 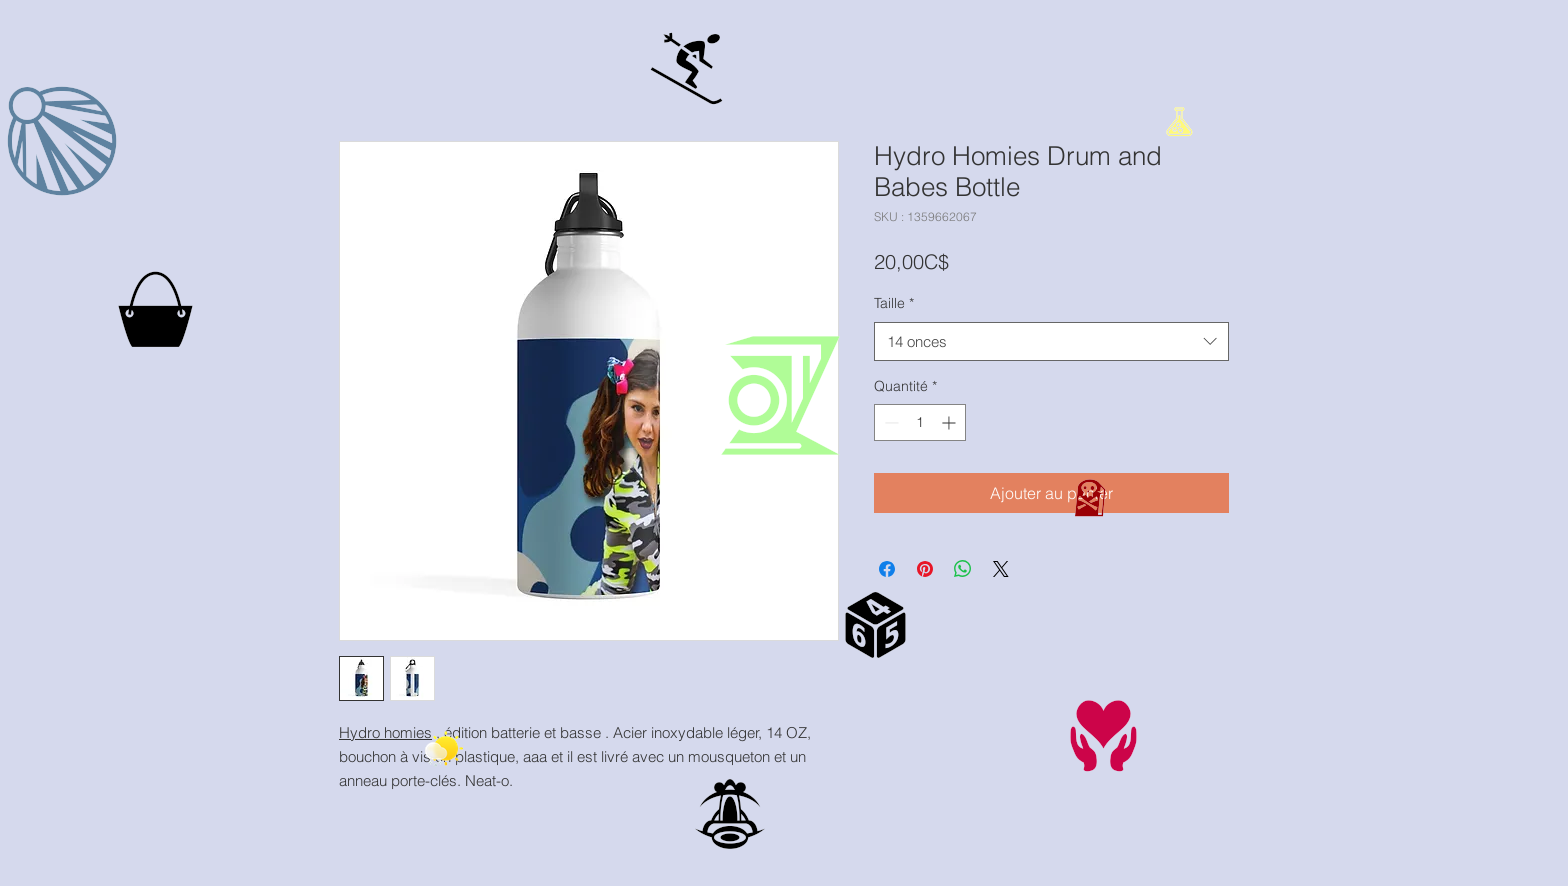 What do you see at coordinates (1179, 121) in the screenshot?
I see `access the chemistry or science section` at bounding box center [1179, 121].